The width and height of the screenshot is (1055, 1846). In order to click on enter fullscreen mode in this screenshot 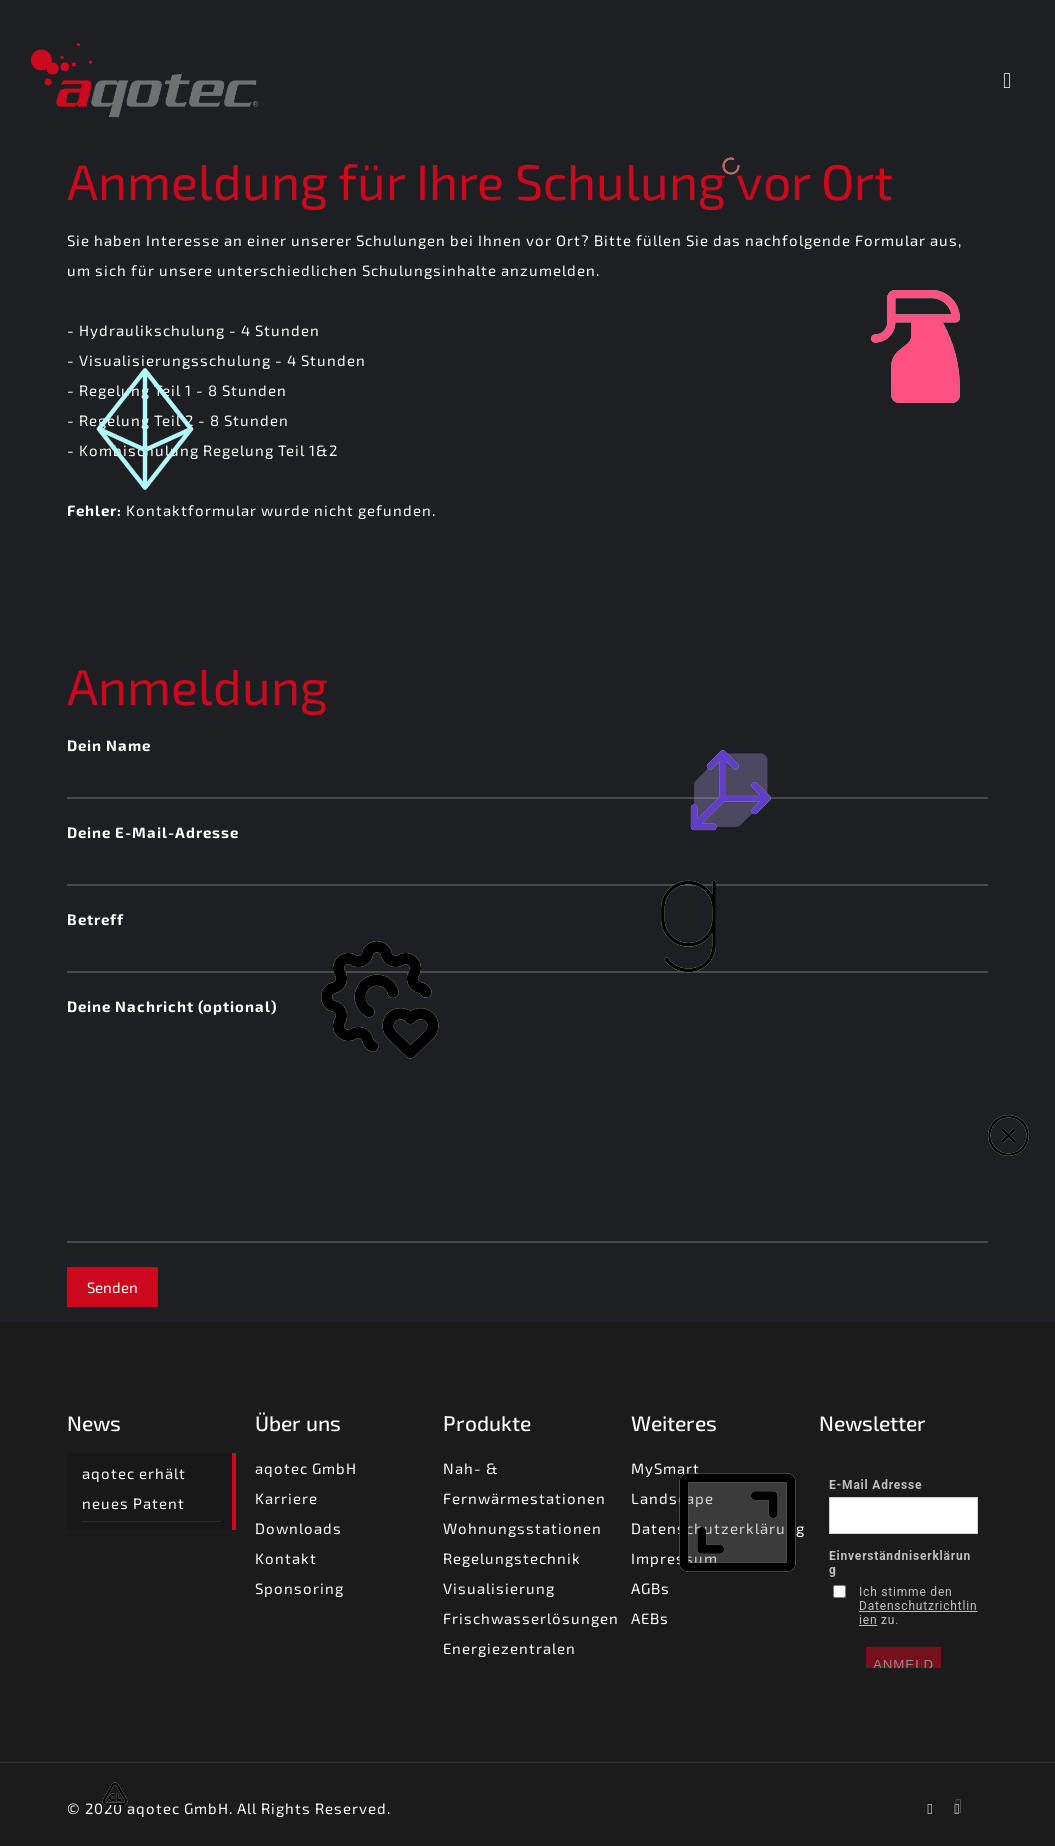, I will do `click(737, 1522)`.